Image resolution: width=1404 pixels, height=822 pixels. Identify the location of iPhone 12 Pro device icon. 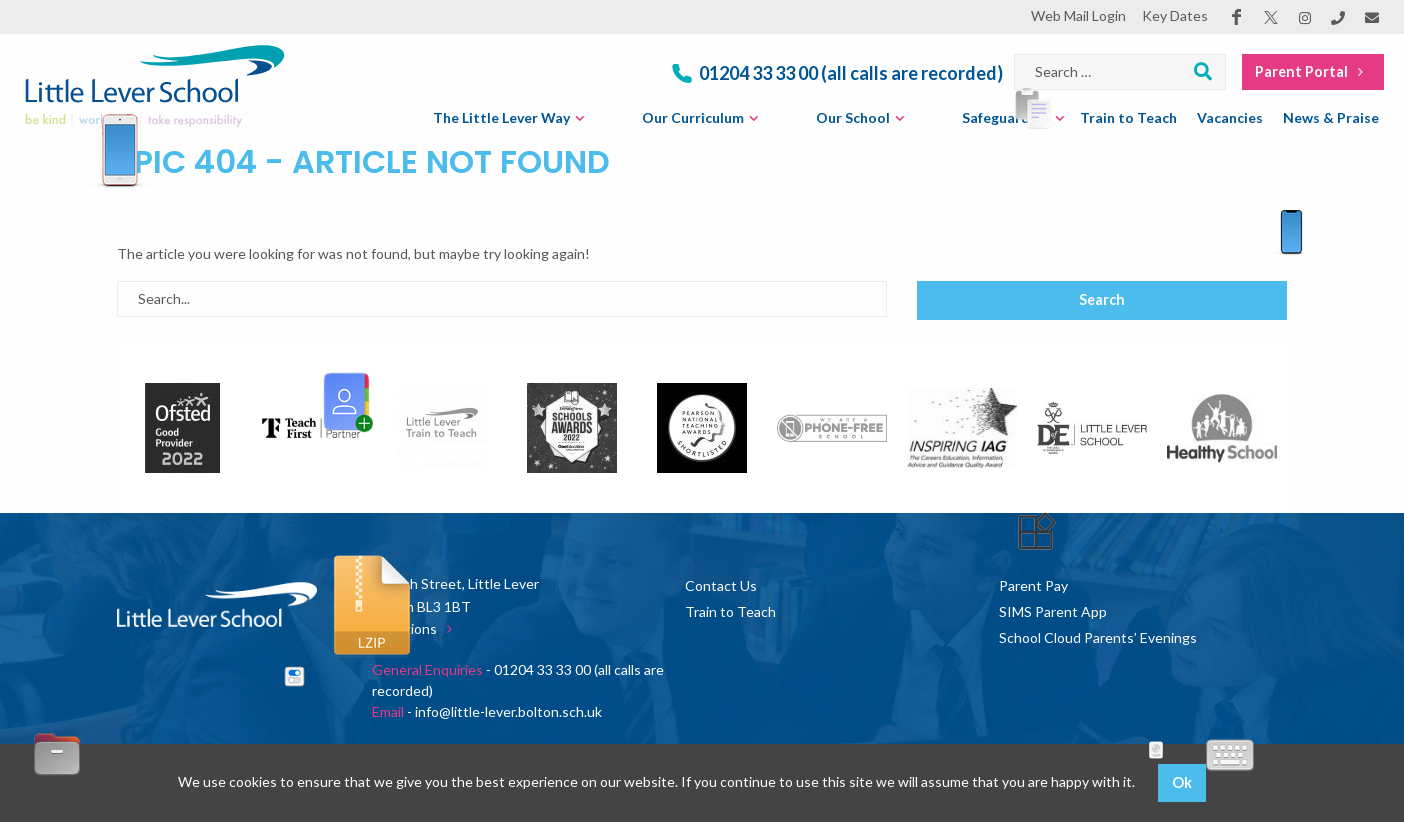
(1291, 232).